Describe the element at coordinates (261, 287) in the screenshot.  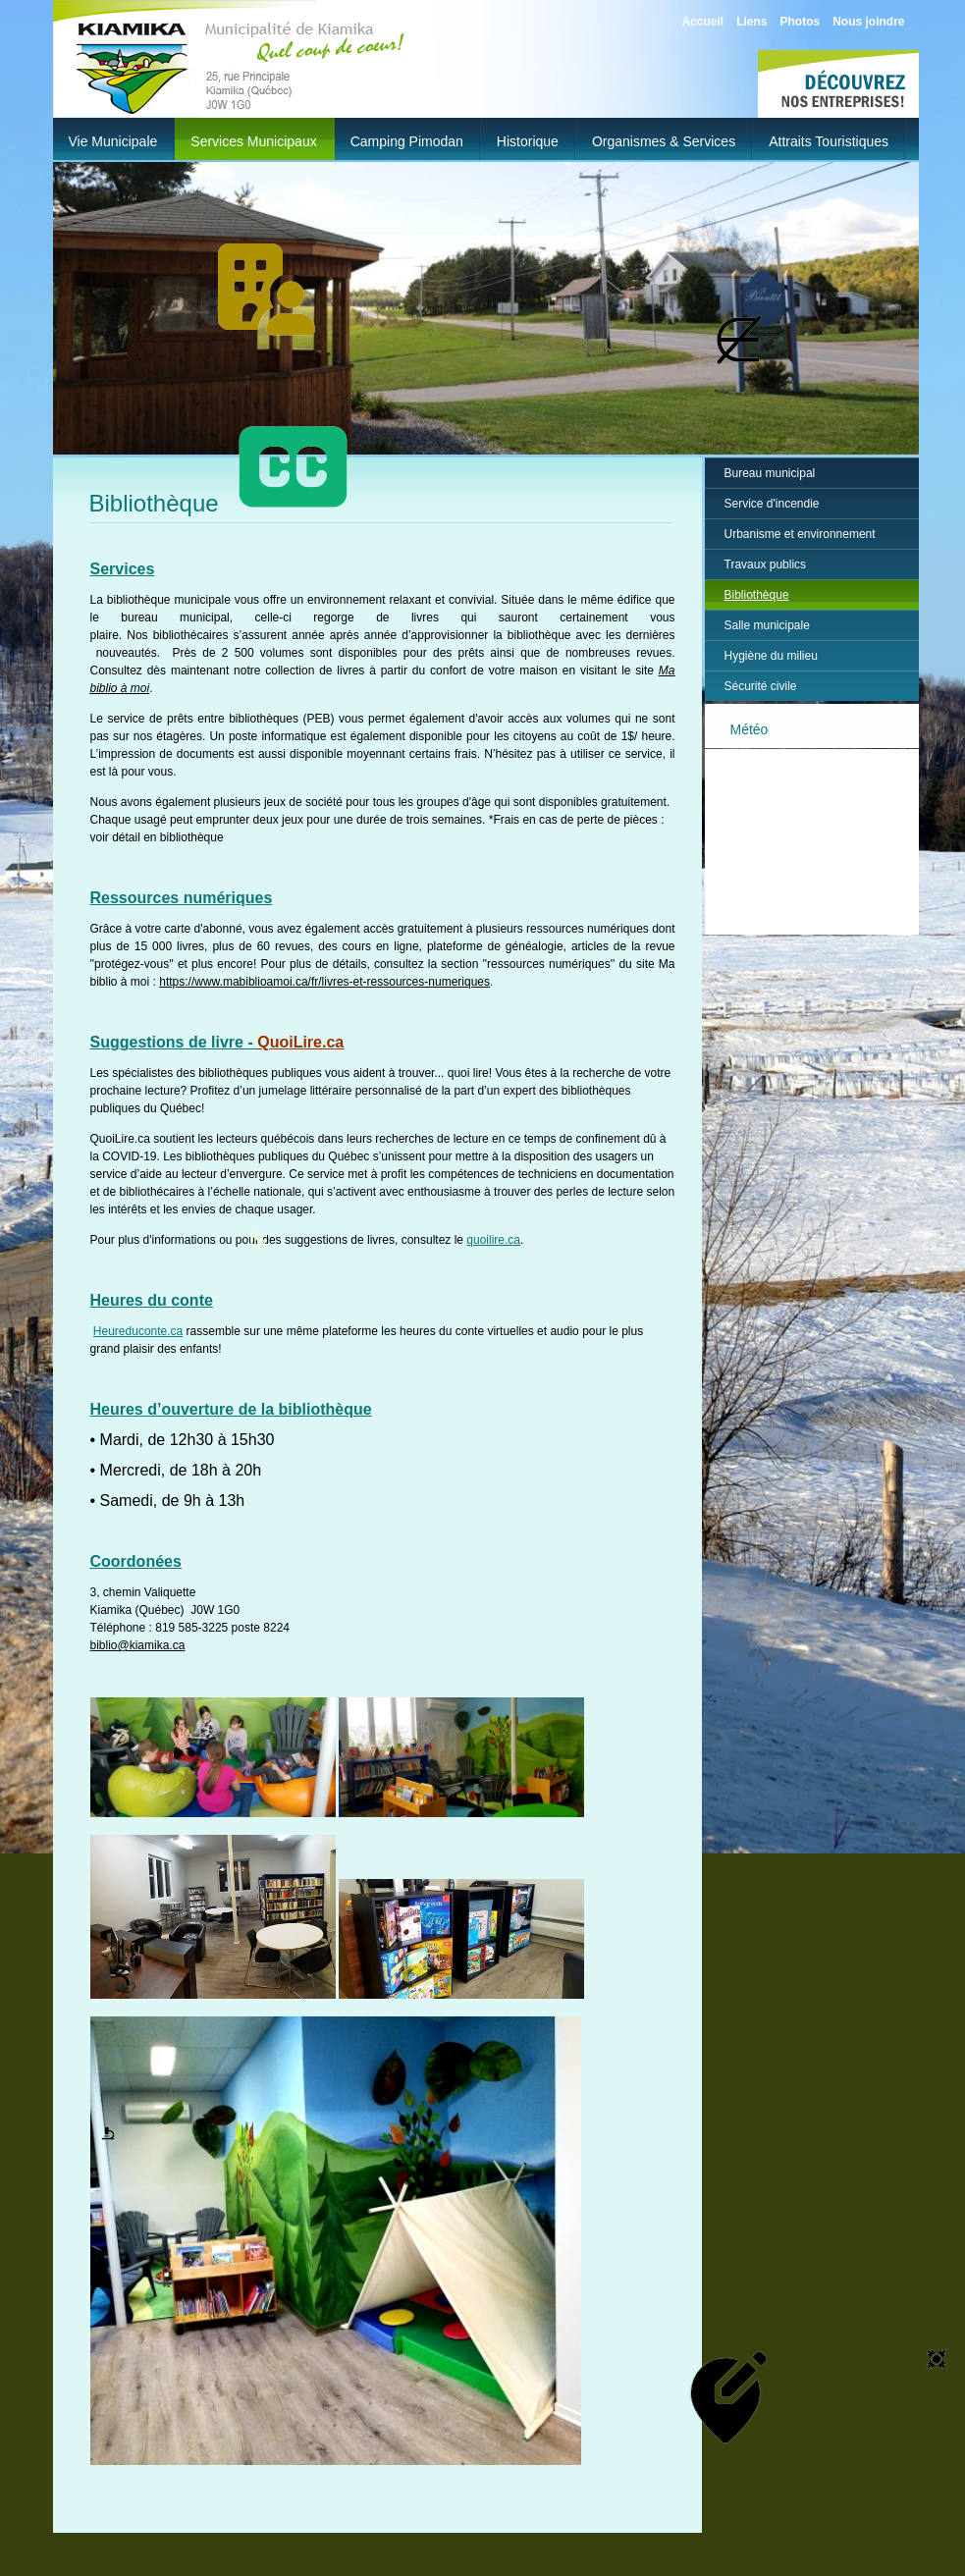
I see `view company or workplace profile` at that location.